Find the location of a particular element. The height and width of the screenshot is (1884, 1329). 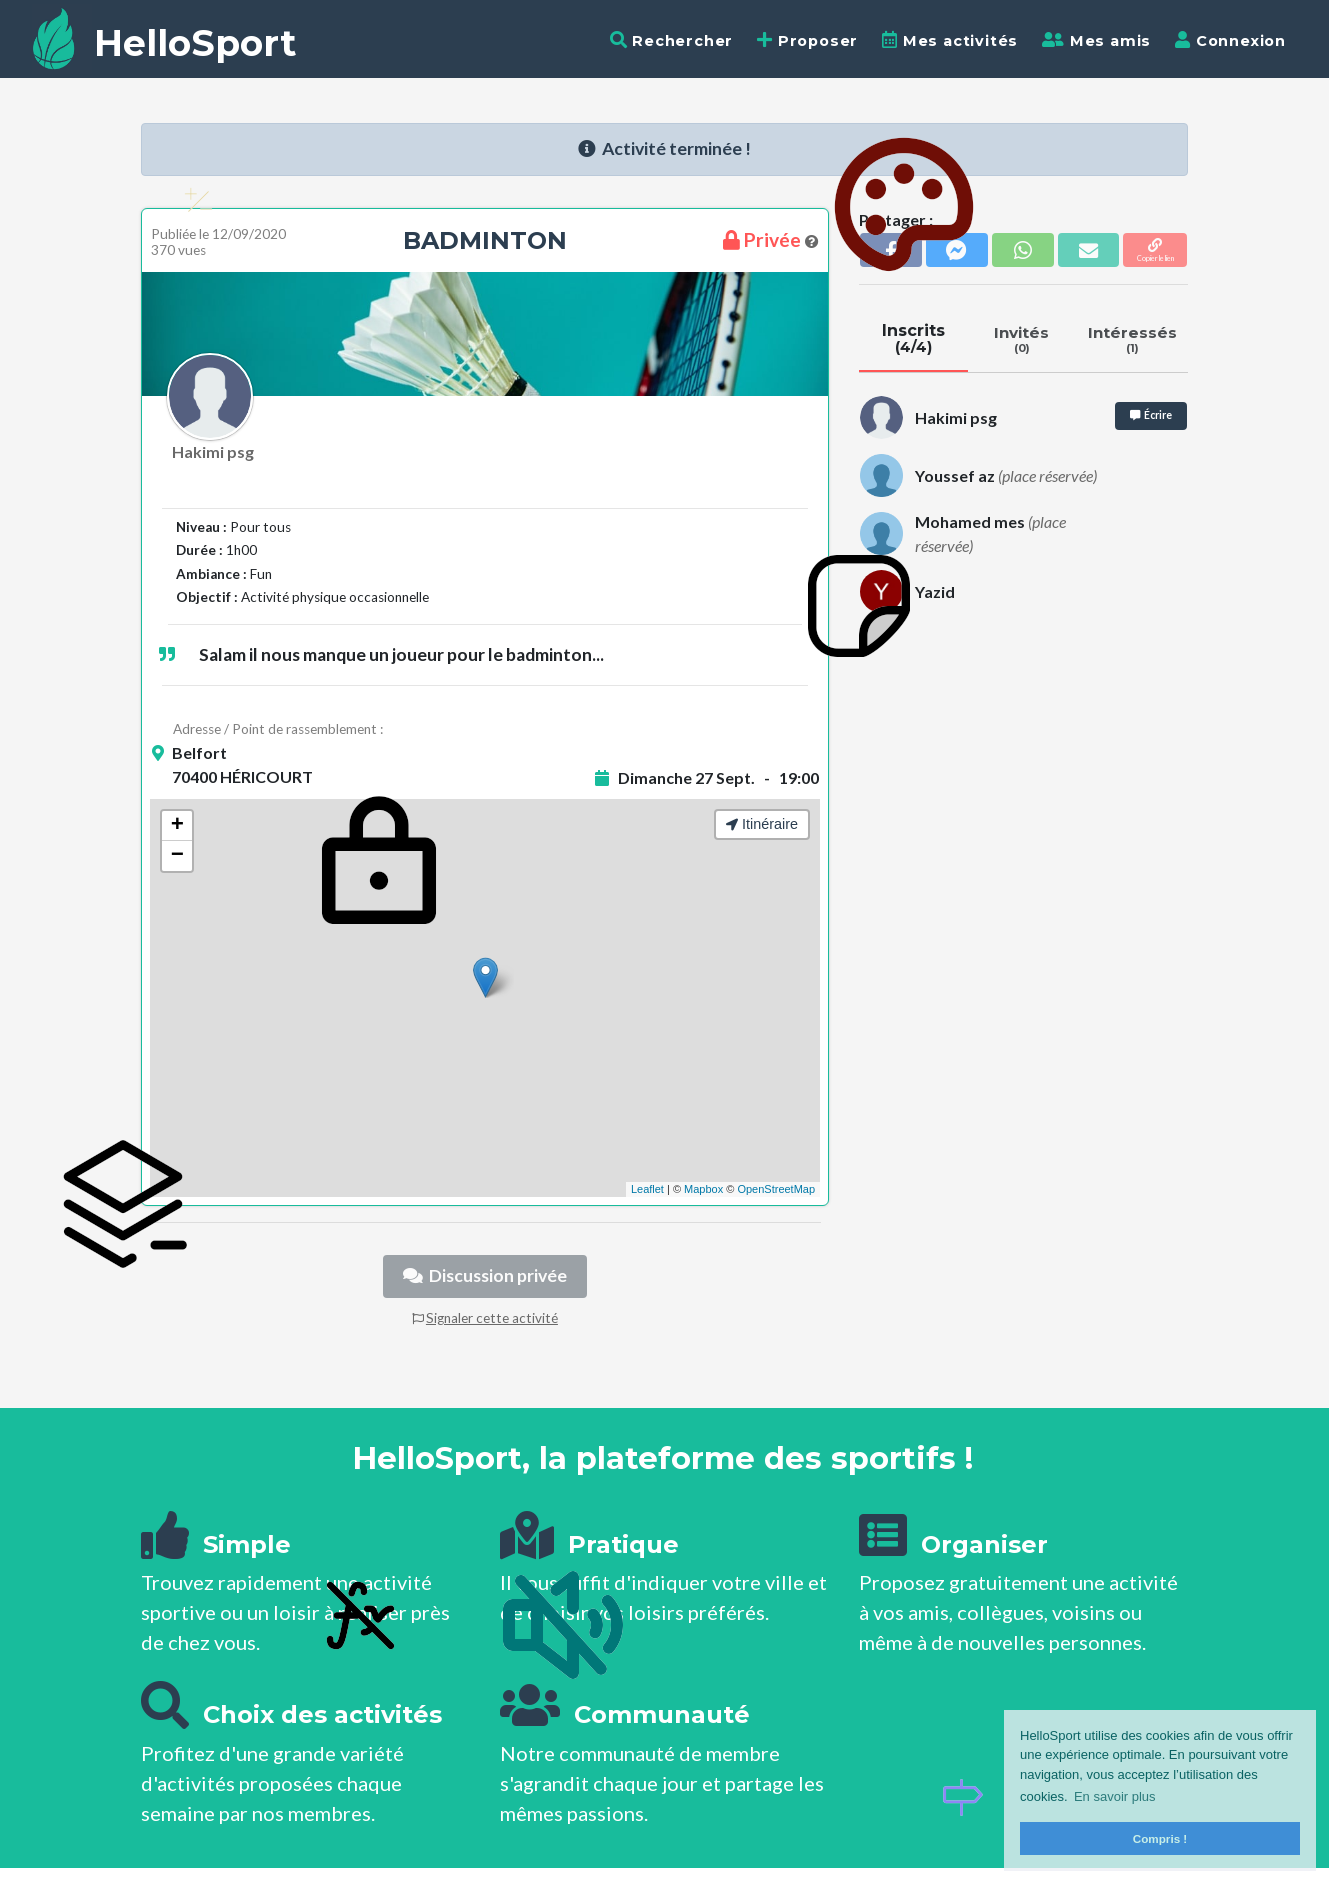

disable math function or formula mode is located at coordinates (360, 1615).